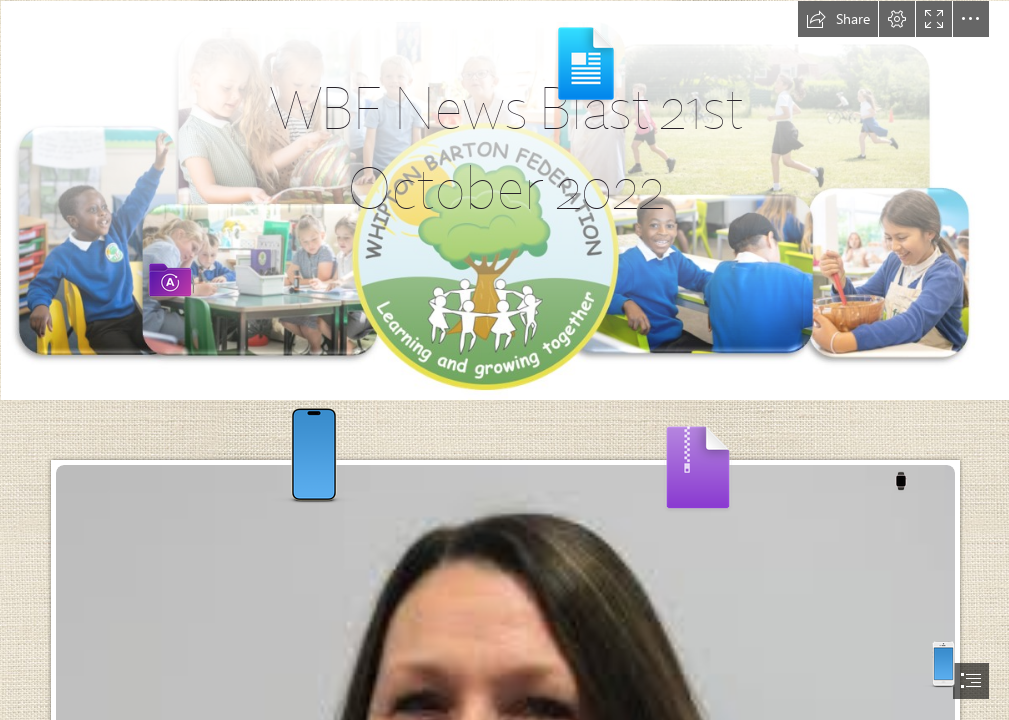  I want to click on a bzip-compressed tar archive file, so click(698, 469).